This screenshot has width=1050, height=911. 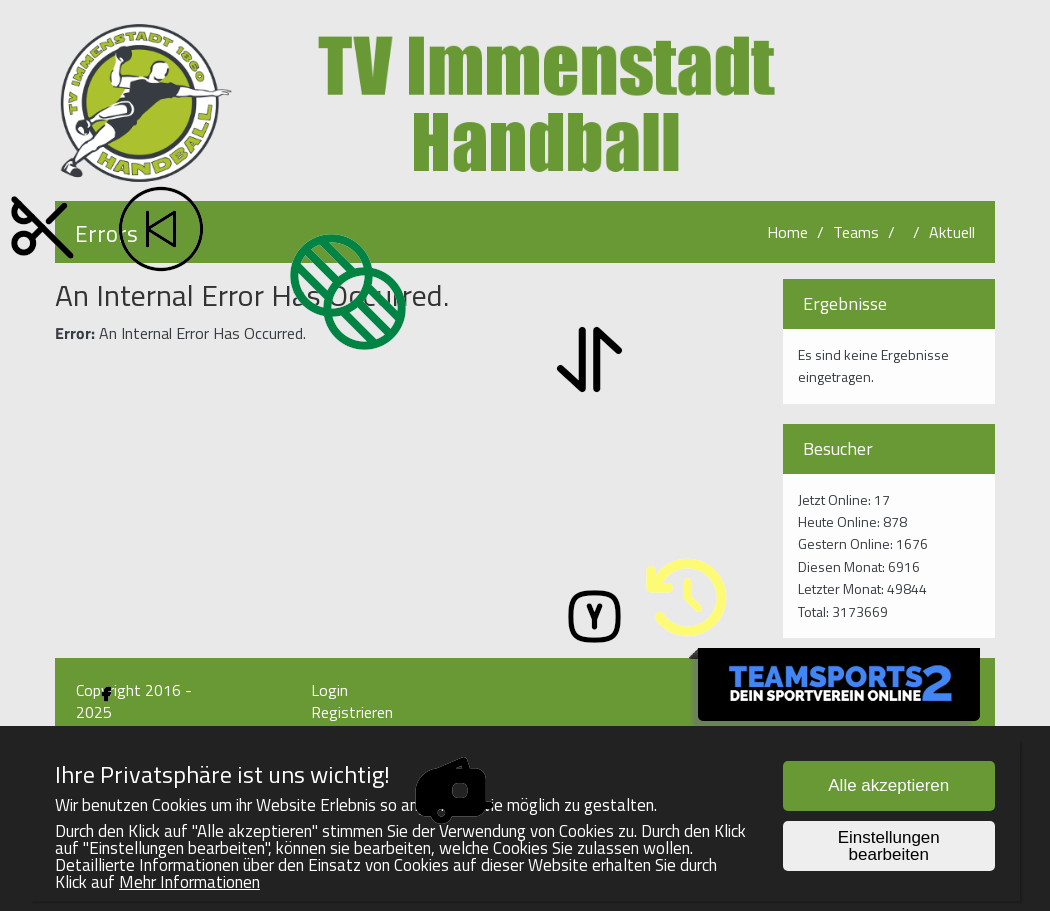 I want to click on transfer data between devices, so click(x=589, y=359).